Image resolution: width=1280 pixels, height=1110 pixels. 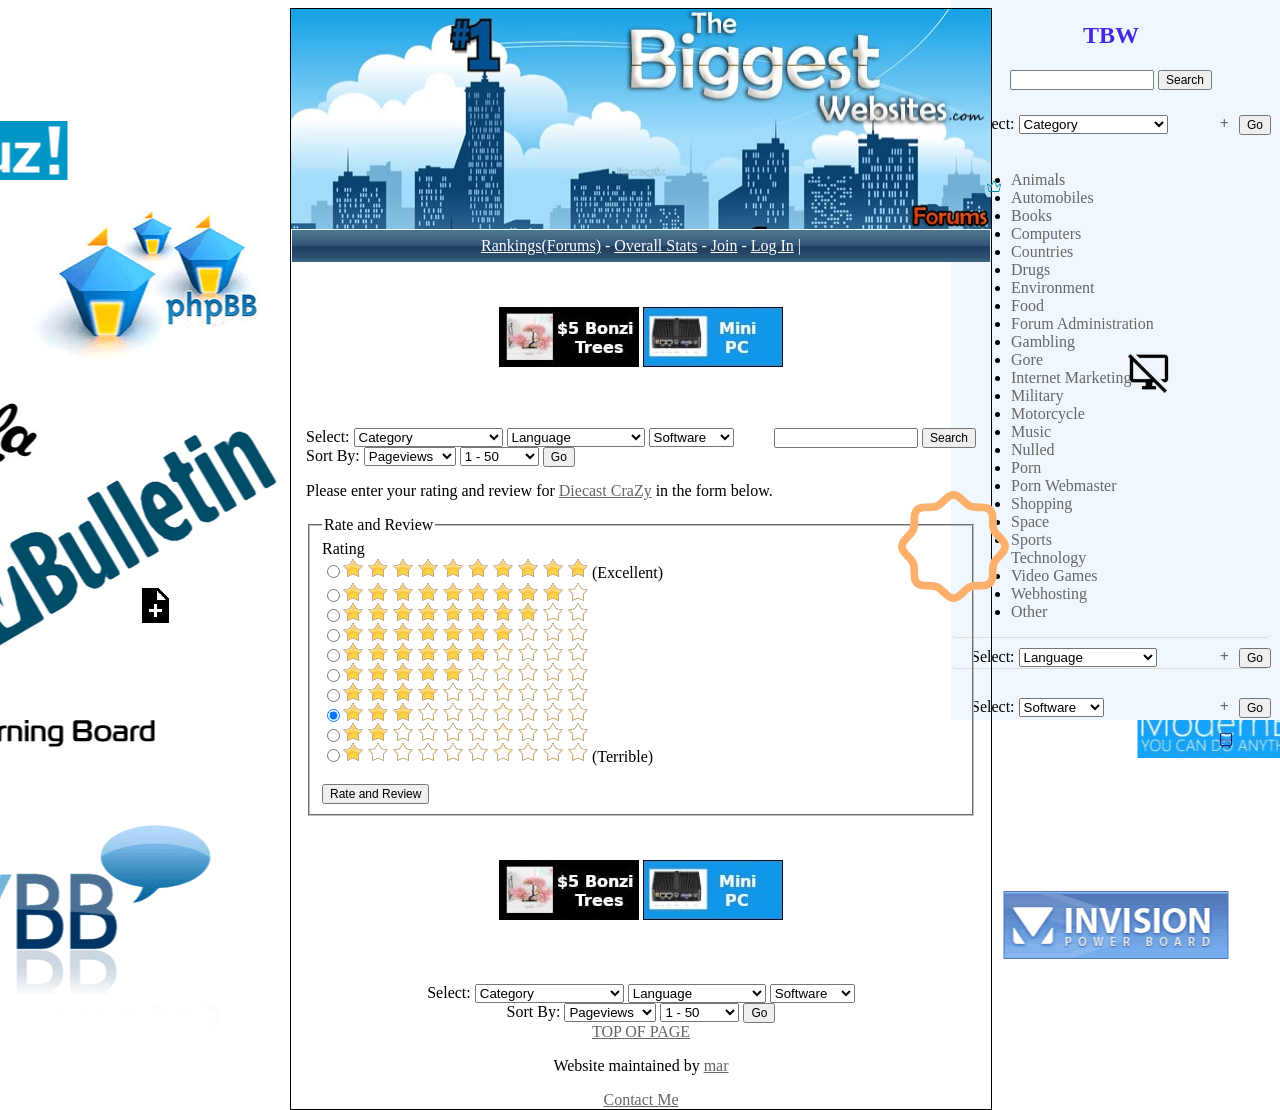 What do you see at coordinates (1149, 372) in the screenshot?
I see `desktop access is currently disabled` at bounding box center [1149, 372].